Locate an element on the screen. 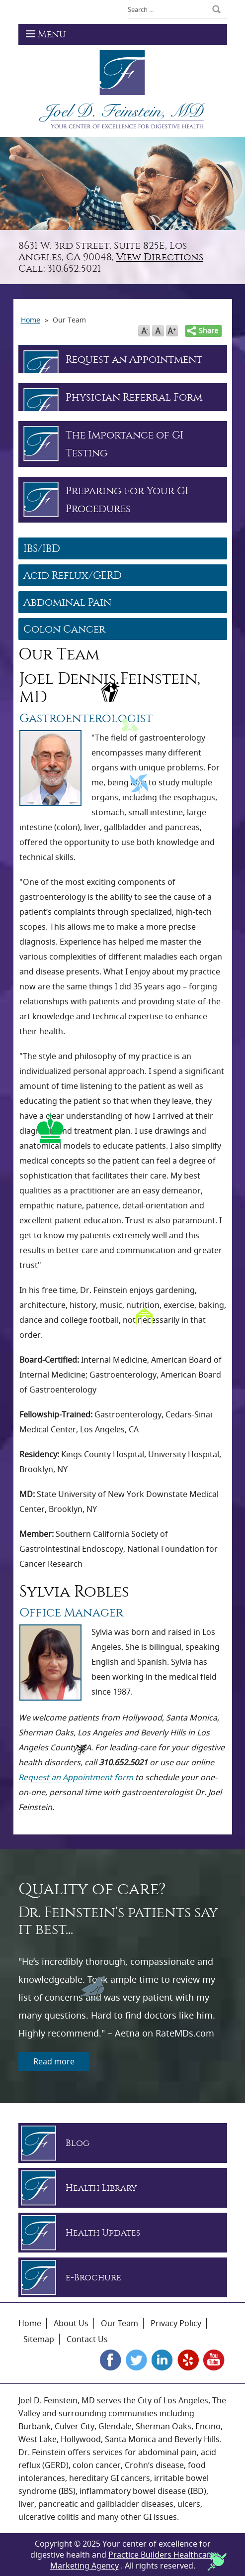 This screenshot has width=245, height=2576. select the king piece in a chess game is located at coordinates (50, 1128).